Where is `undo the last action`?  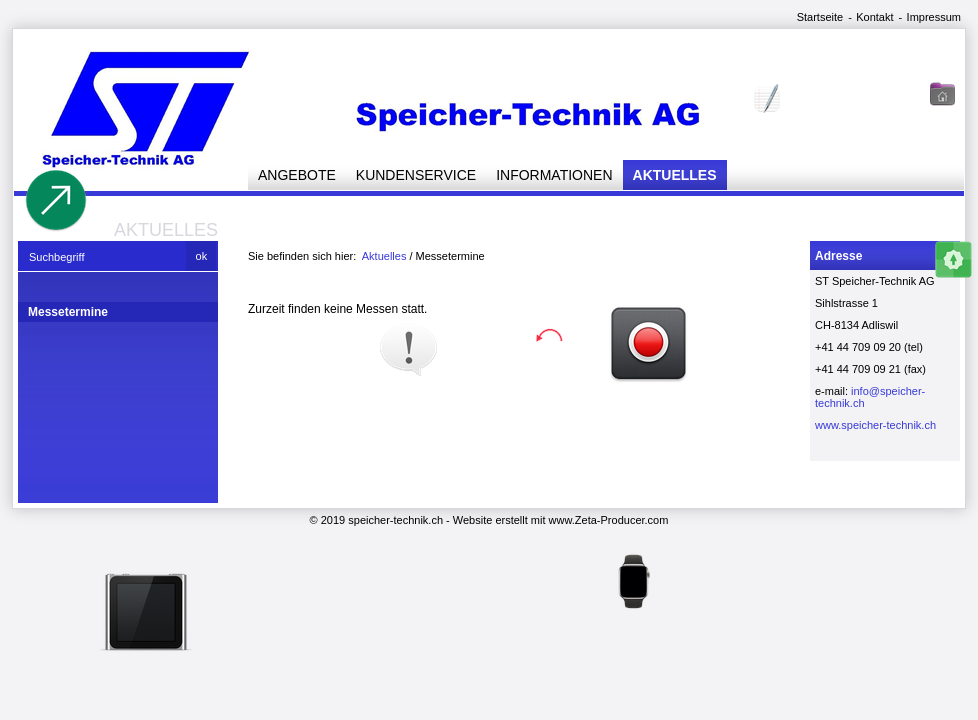
undo the last action is located at coordinates (550, 335).